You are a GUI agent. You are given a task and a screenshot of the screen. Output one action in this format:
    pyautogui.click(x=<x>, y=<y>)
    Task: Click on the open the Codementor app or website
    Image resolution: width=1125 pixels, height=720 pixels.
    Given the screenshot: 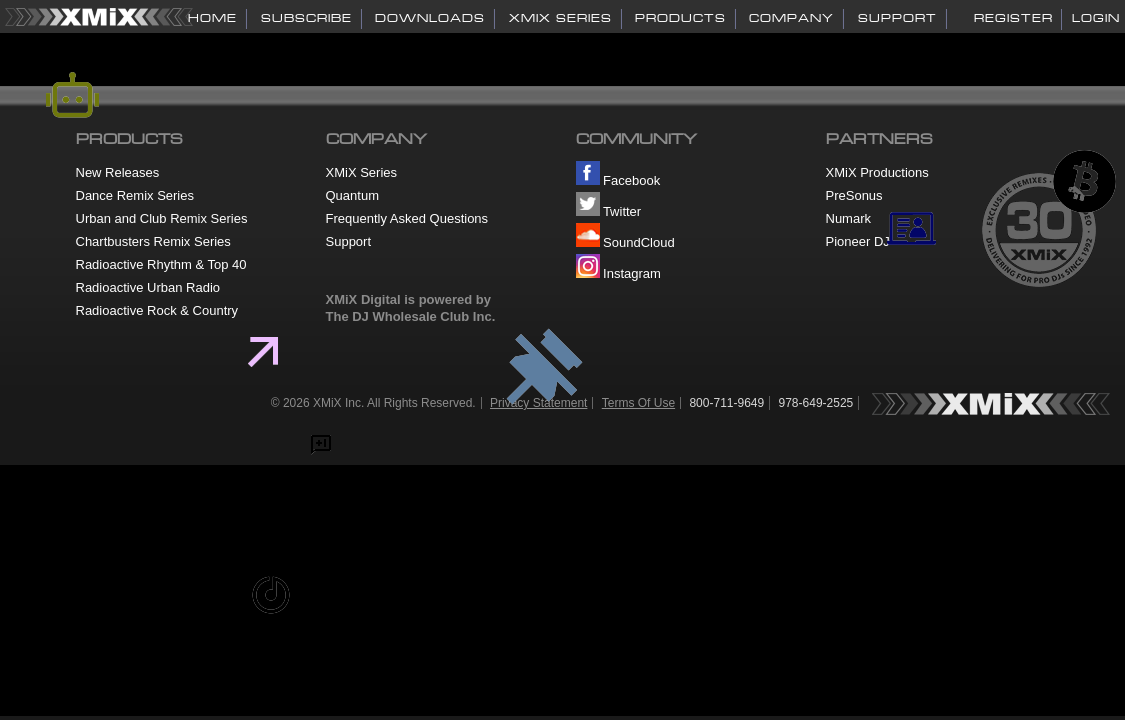 What is the action you would take?
    pyautogui.click(x=911, y=228)
    